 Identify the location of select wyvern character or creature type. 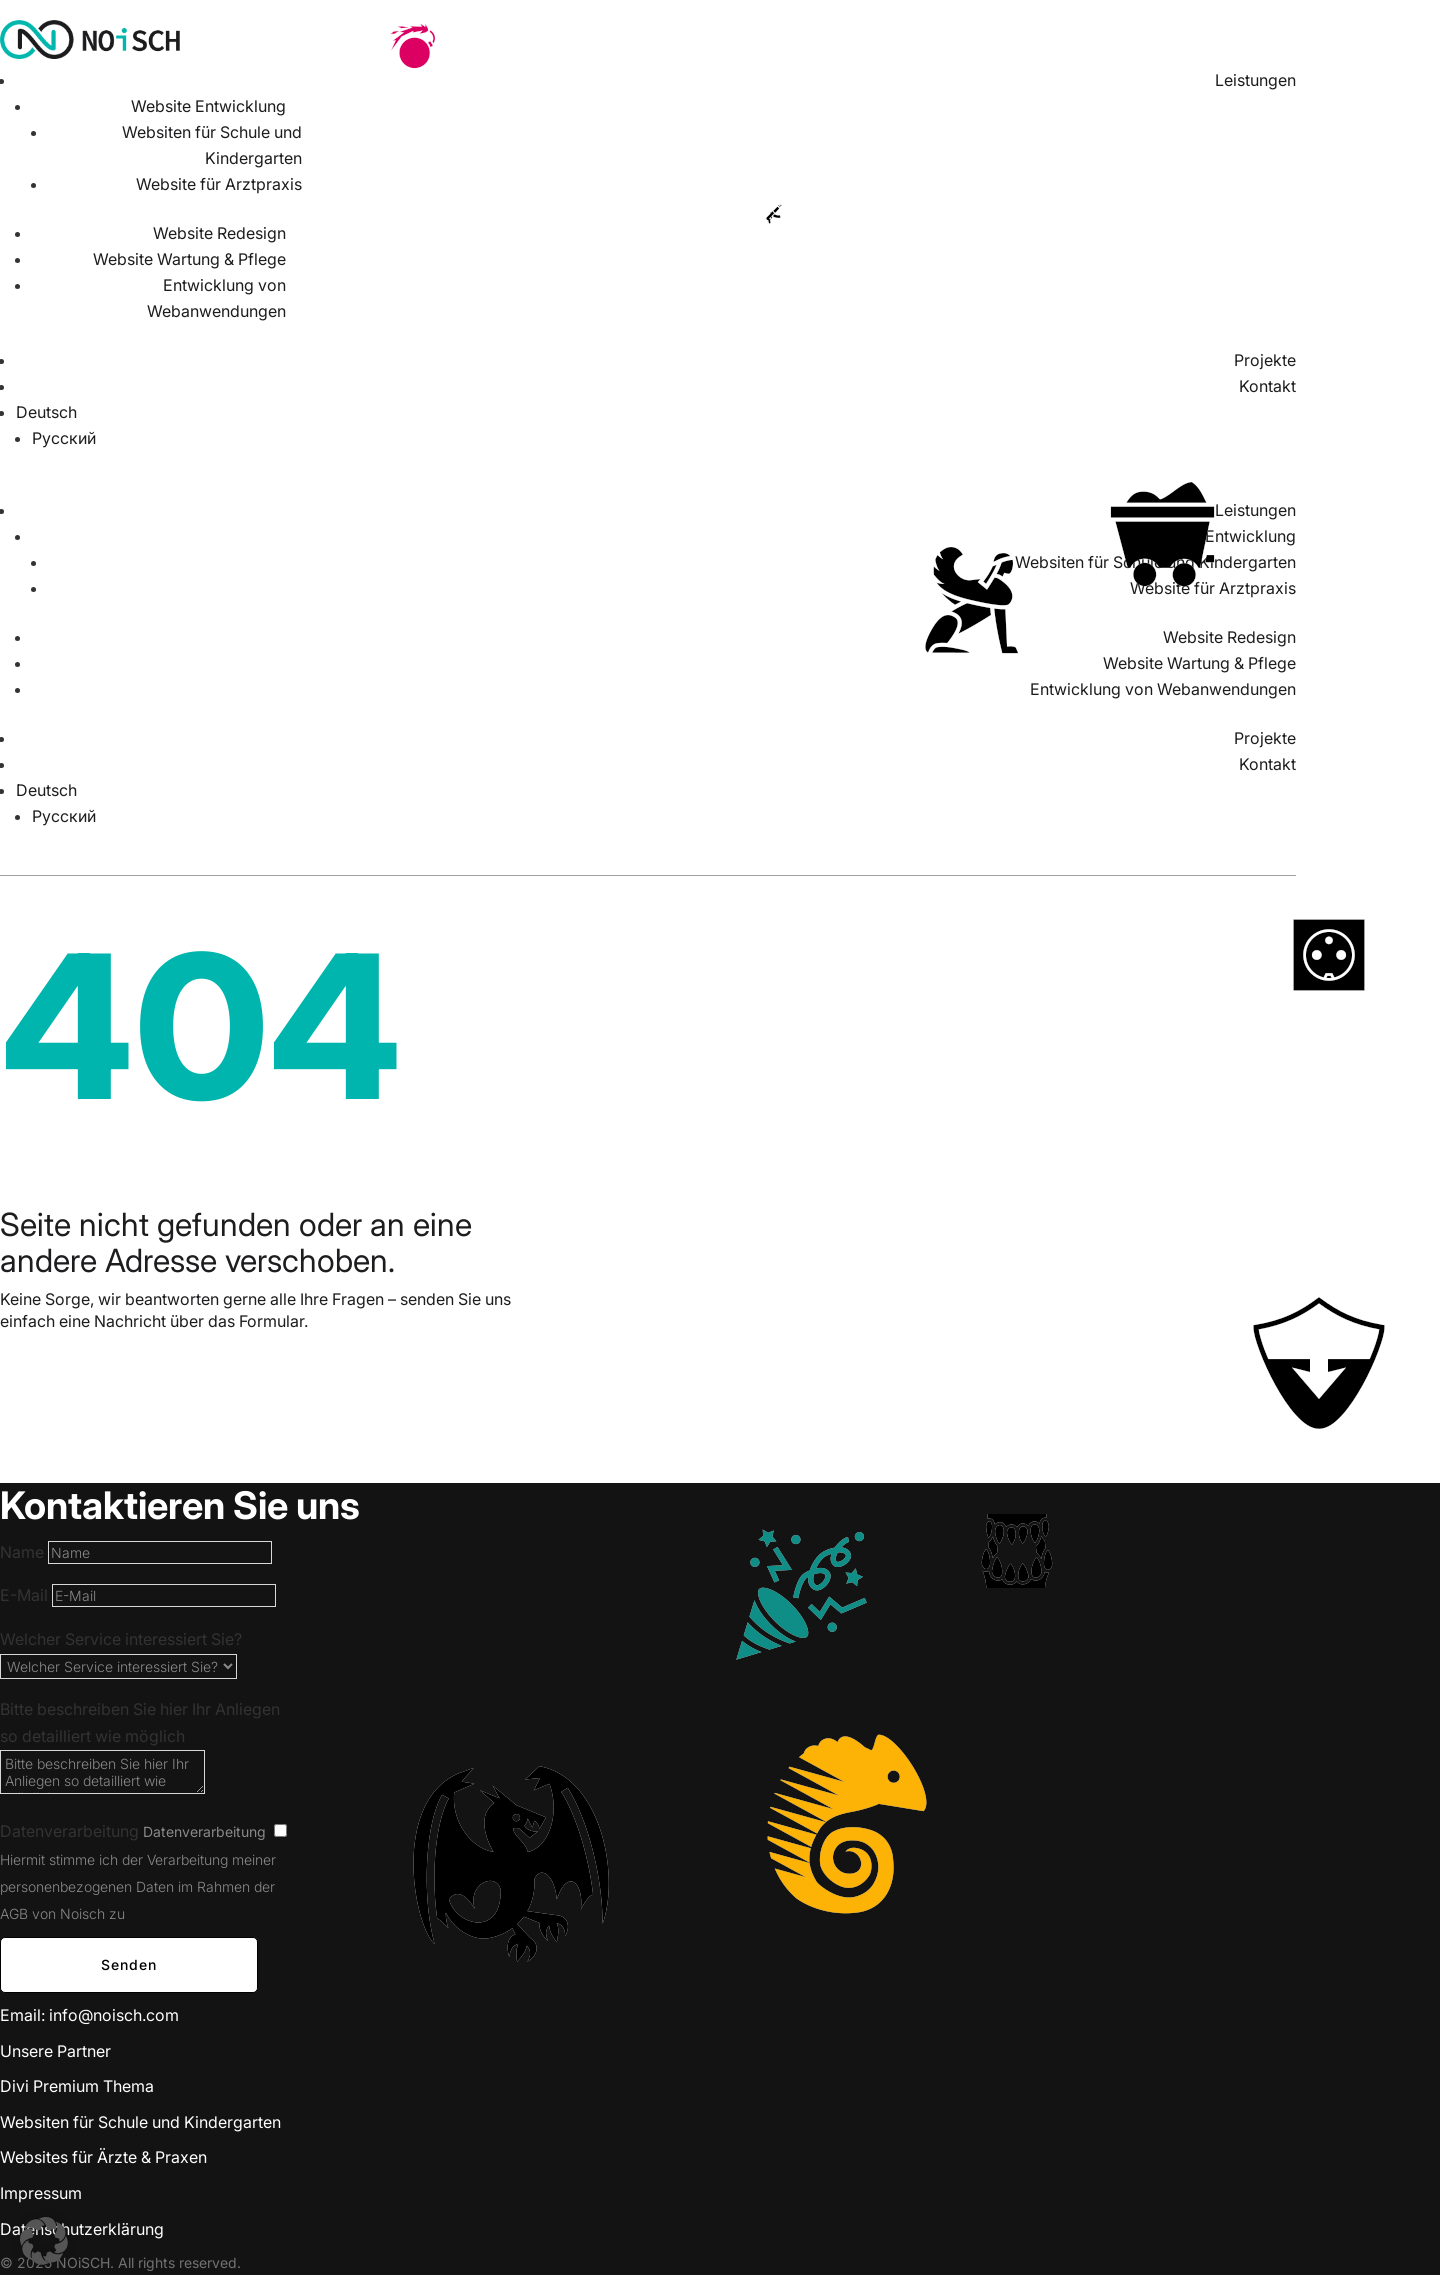
(511, 1864).